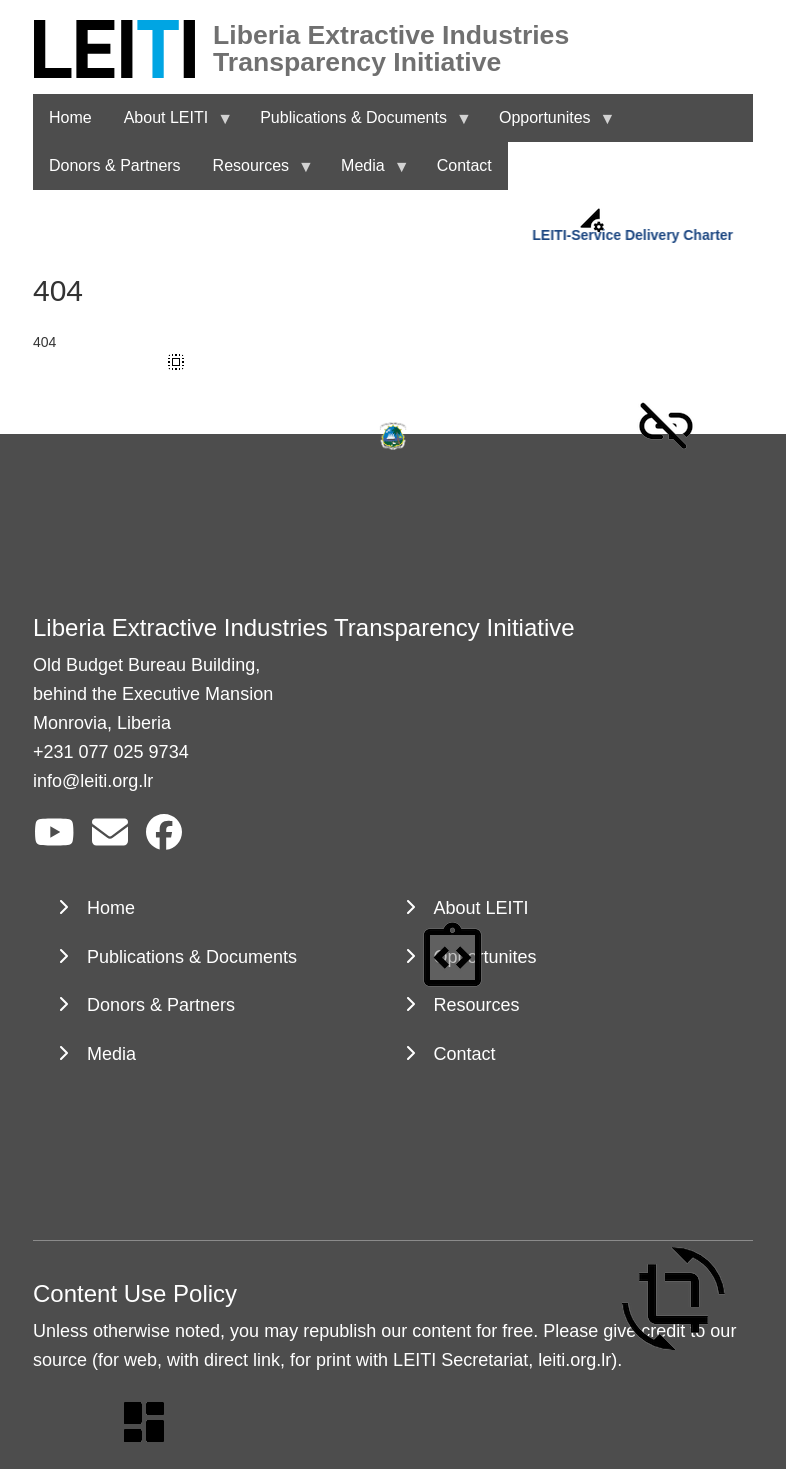  What do you see at coordinates (452, 957) in the screenshot?
I see `view integration instructions or code snippets` at bounding box center [452, 957].